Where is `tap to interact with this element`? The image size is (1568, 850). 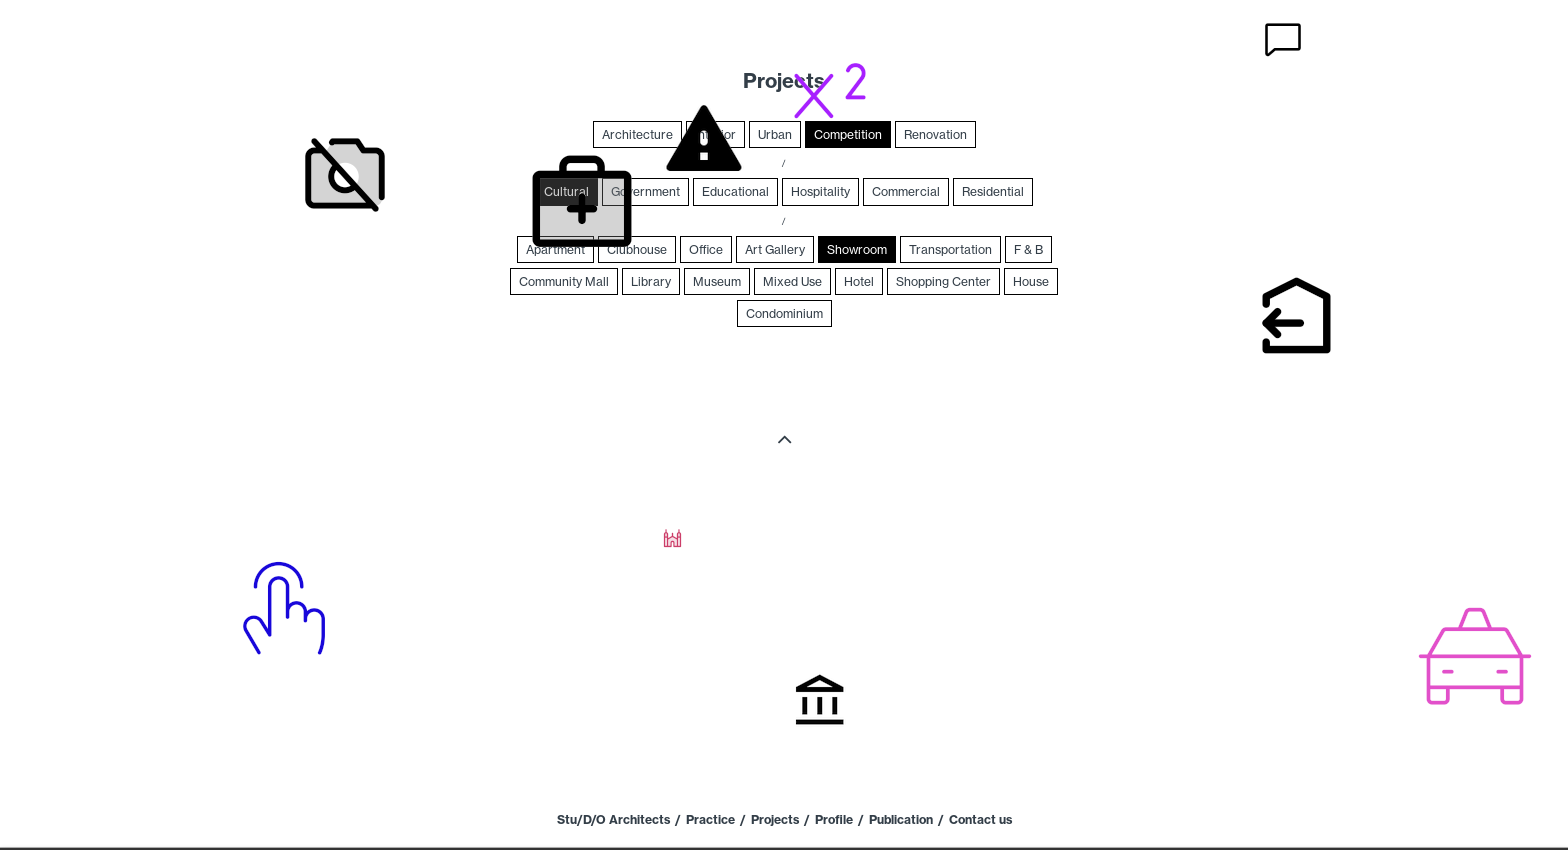
tap to interact with this element is located at coordinates (284, 610).